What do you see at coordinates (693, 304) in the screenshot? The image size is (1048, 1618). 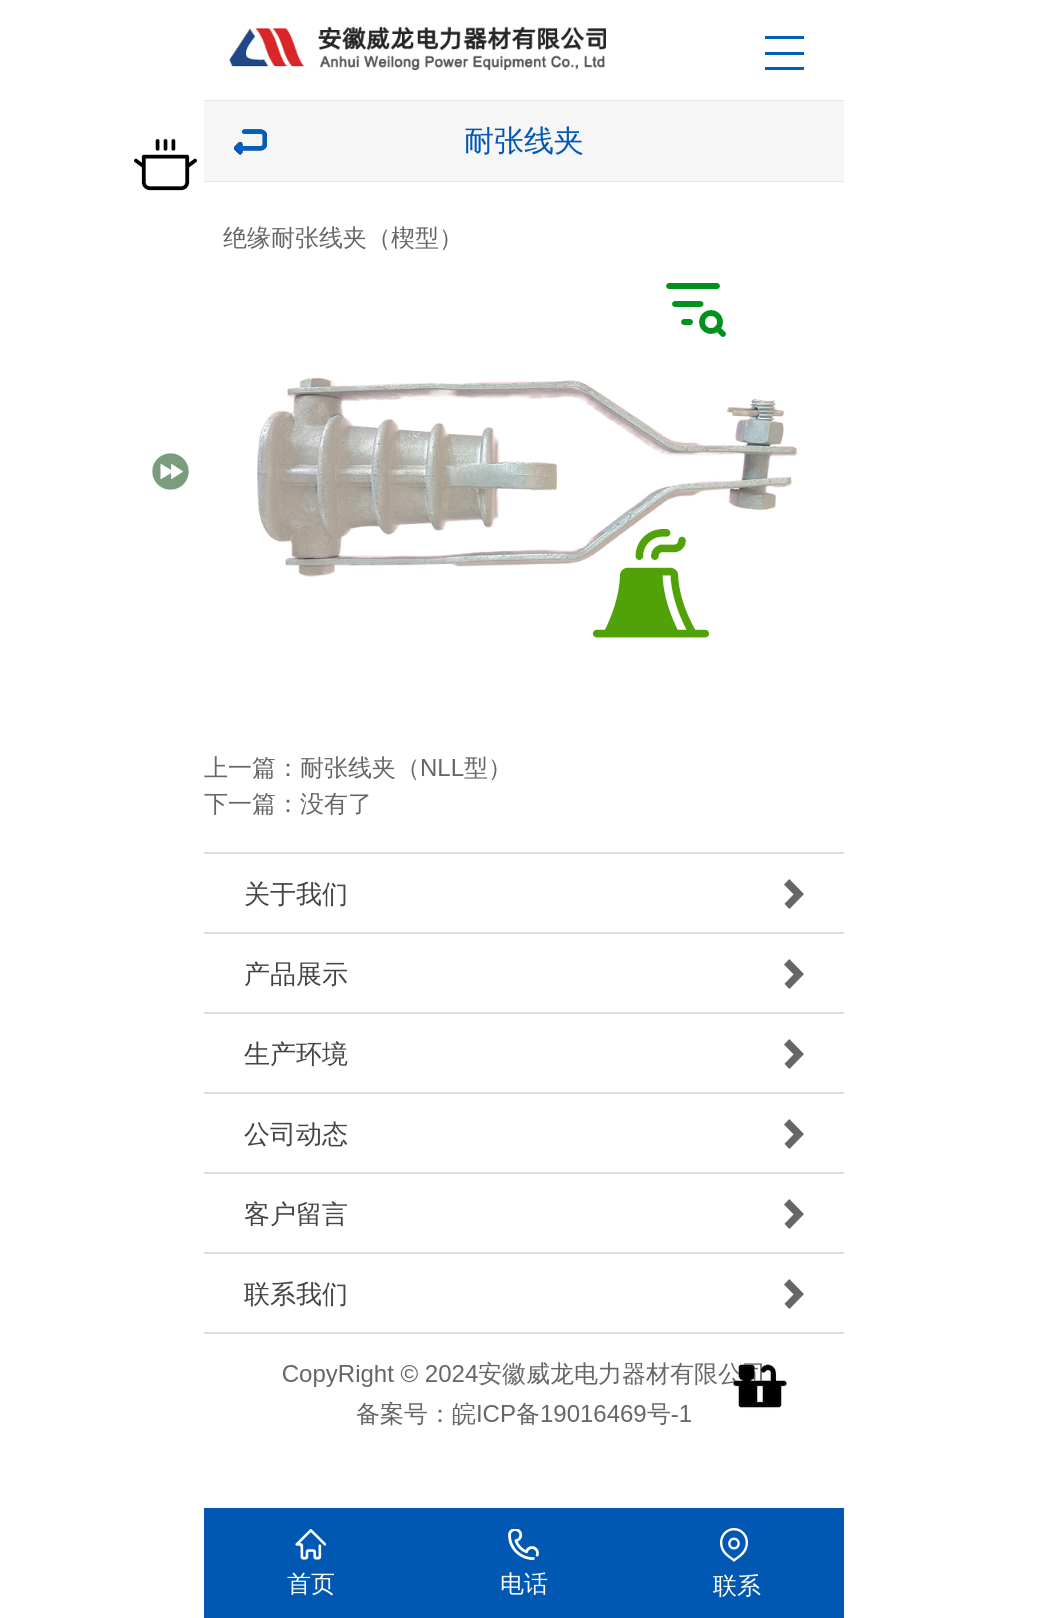 I see `search within filtered results` at bounding box center [693, 304].